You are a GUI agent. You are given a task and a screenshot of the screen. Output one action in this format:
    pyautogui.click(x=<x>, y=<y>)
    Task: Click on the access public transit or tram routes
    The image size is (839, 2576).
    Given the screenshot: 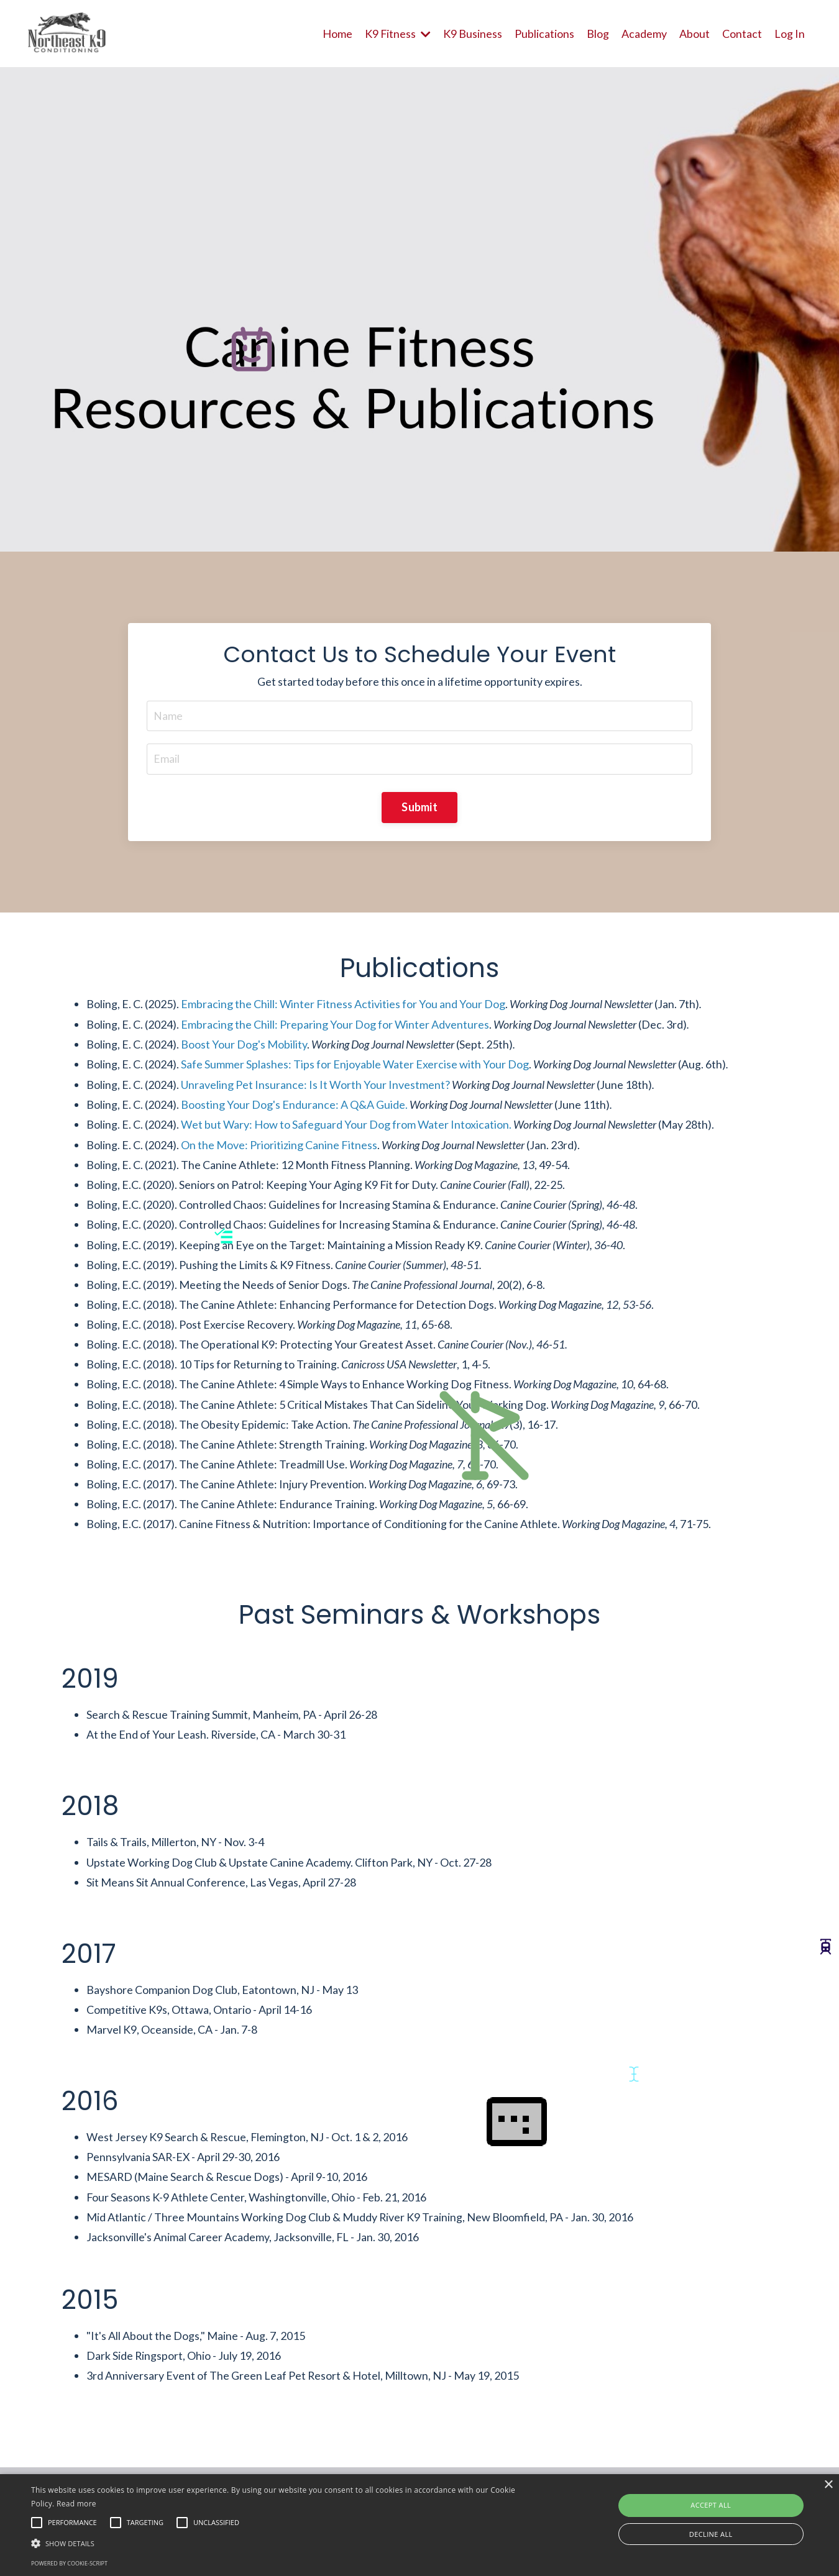 What is the action you would take?
    pyautogui.click(x=825, y=1946)
    